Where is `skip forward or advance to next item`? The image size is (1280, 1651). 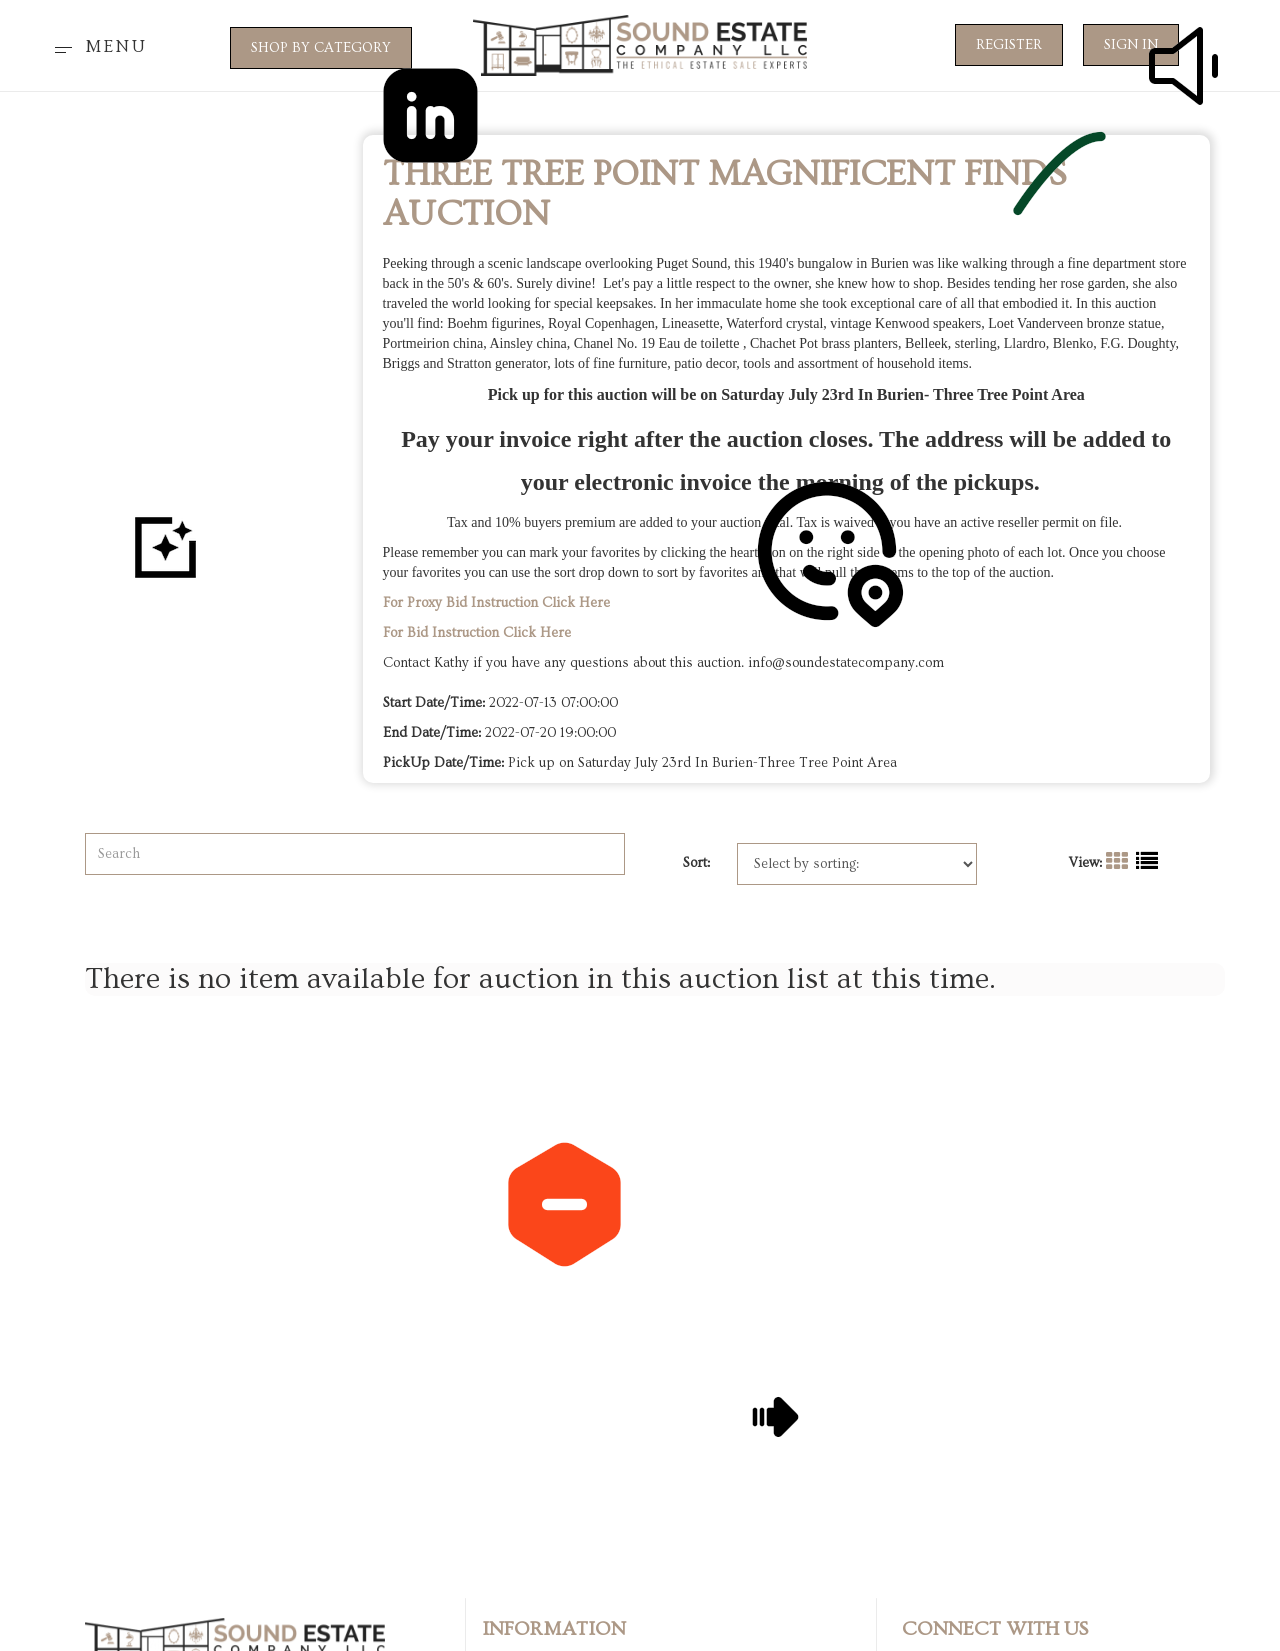
skip forward or advance to next item is located at coordinates (776, 1417).